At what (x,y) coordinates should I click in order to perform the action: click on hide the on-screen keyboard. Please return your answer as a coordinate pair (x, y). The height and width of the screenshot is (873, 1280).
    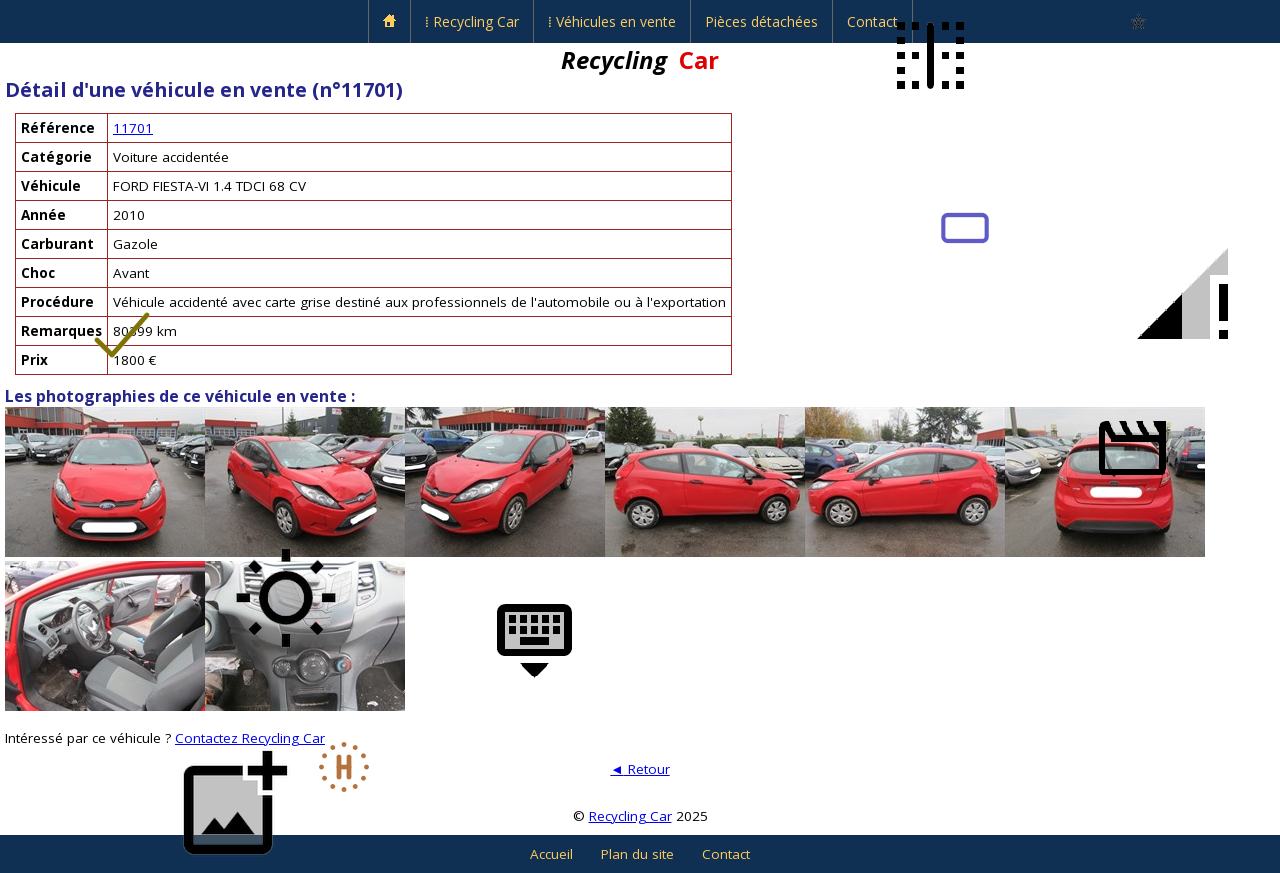
    Looking at the image, I should click on (534, 637).